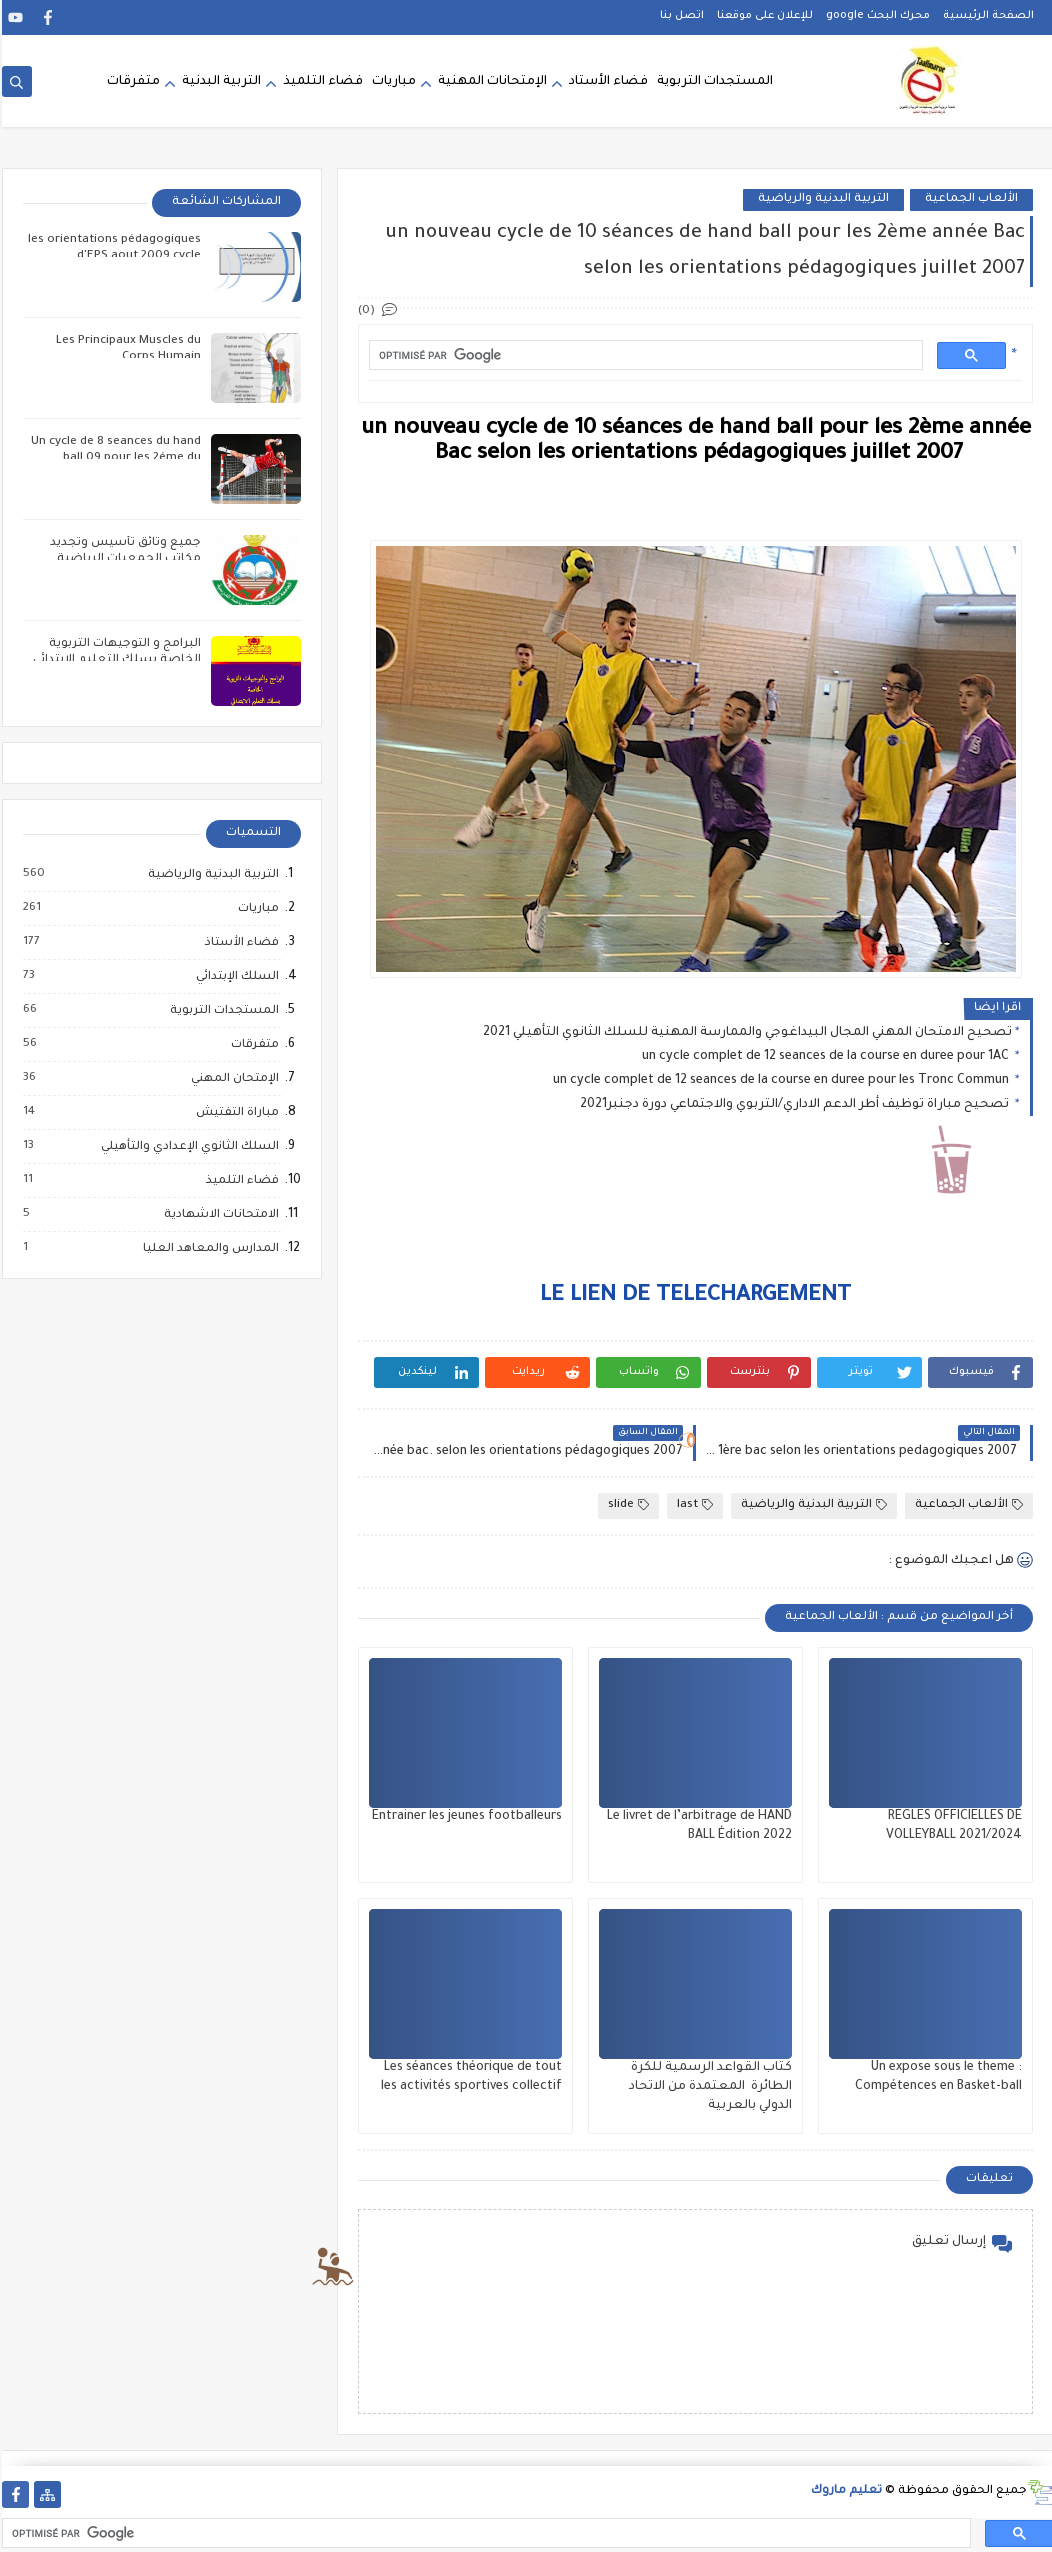  What do you see at coordinates (687, 1440) in the screenshot?
I see `kiwi fruit item in a food or cooking game` at bounding box center [687, 1440].